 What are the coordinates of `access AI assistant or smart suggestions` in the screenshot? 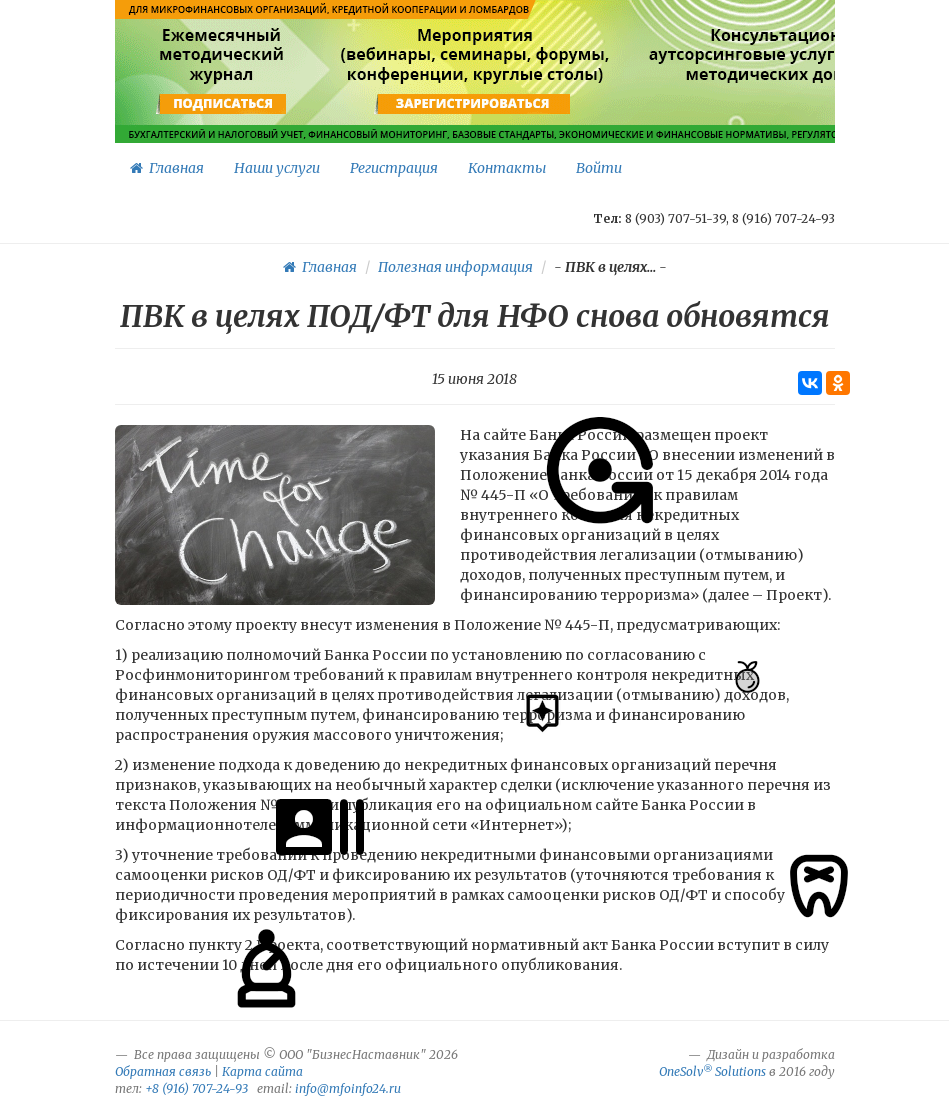 It's located at (542, 712).